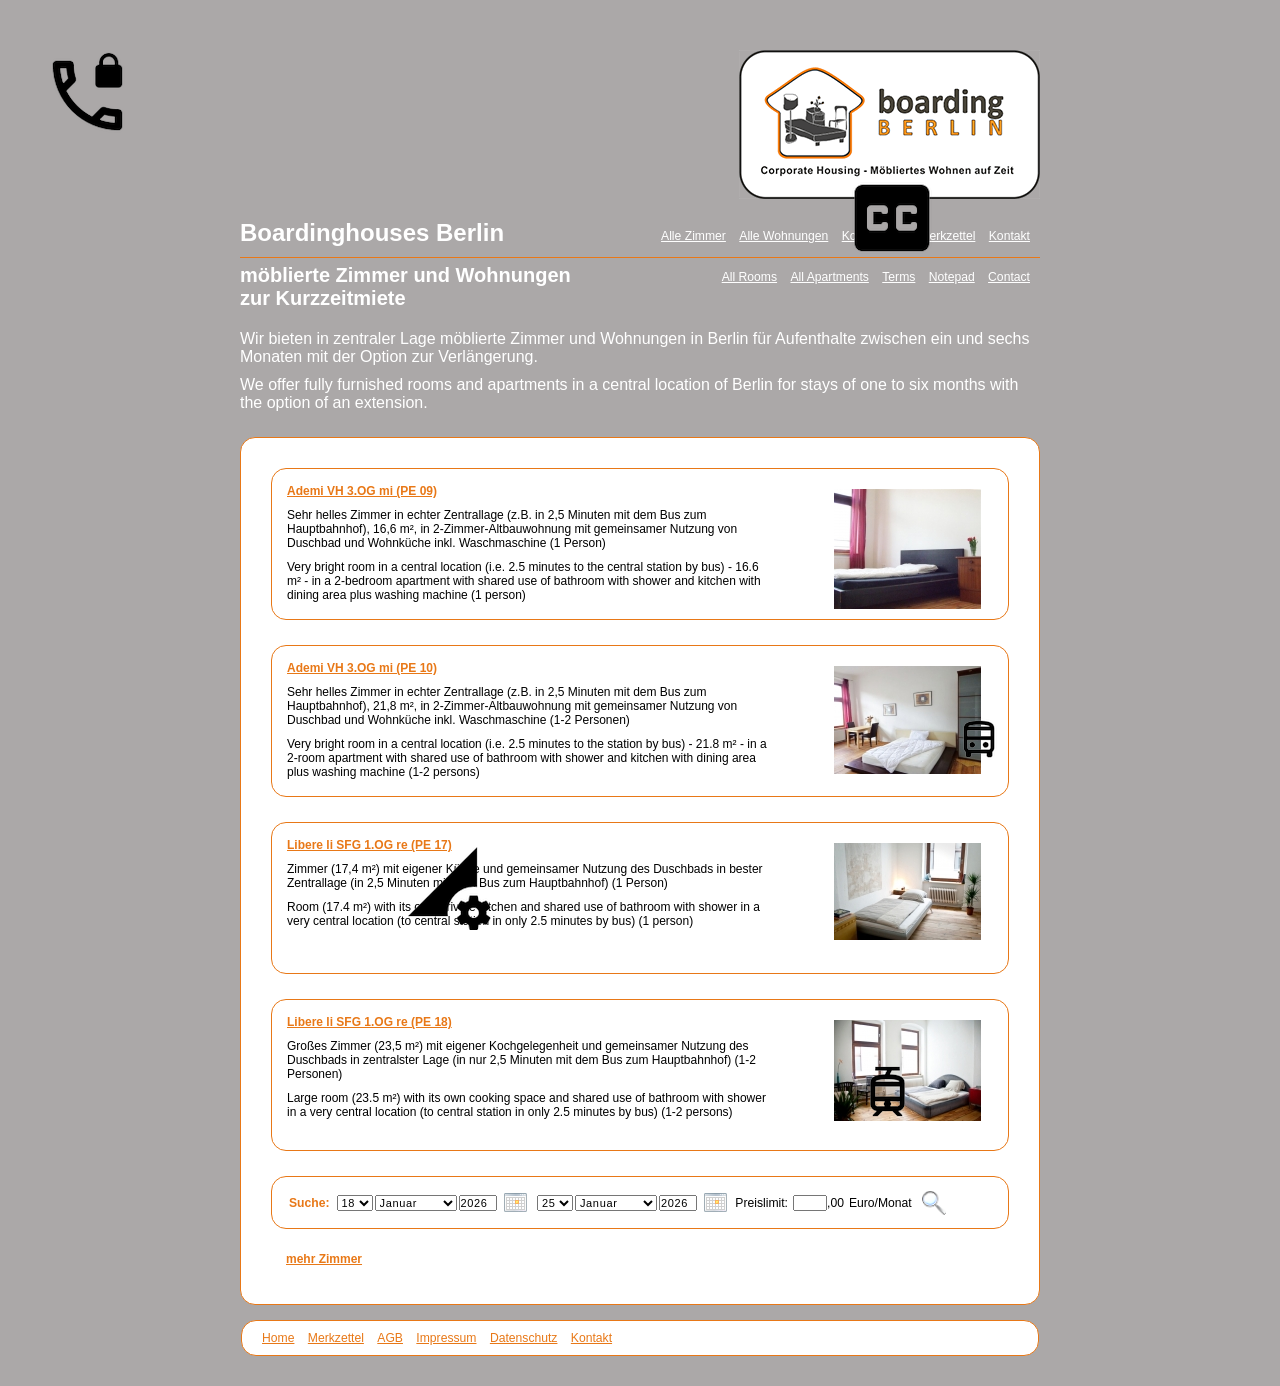  Describe the element at coordinates (87, 95) in the screenshot. I see `phone is locked or secured` at that location.